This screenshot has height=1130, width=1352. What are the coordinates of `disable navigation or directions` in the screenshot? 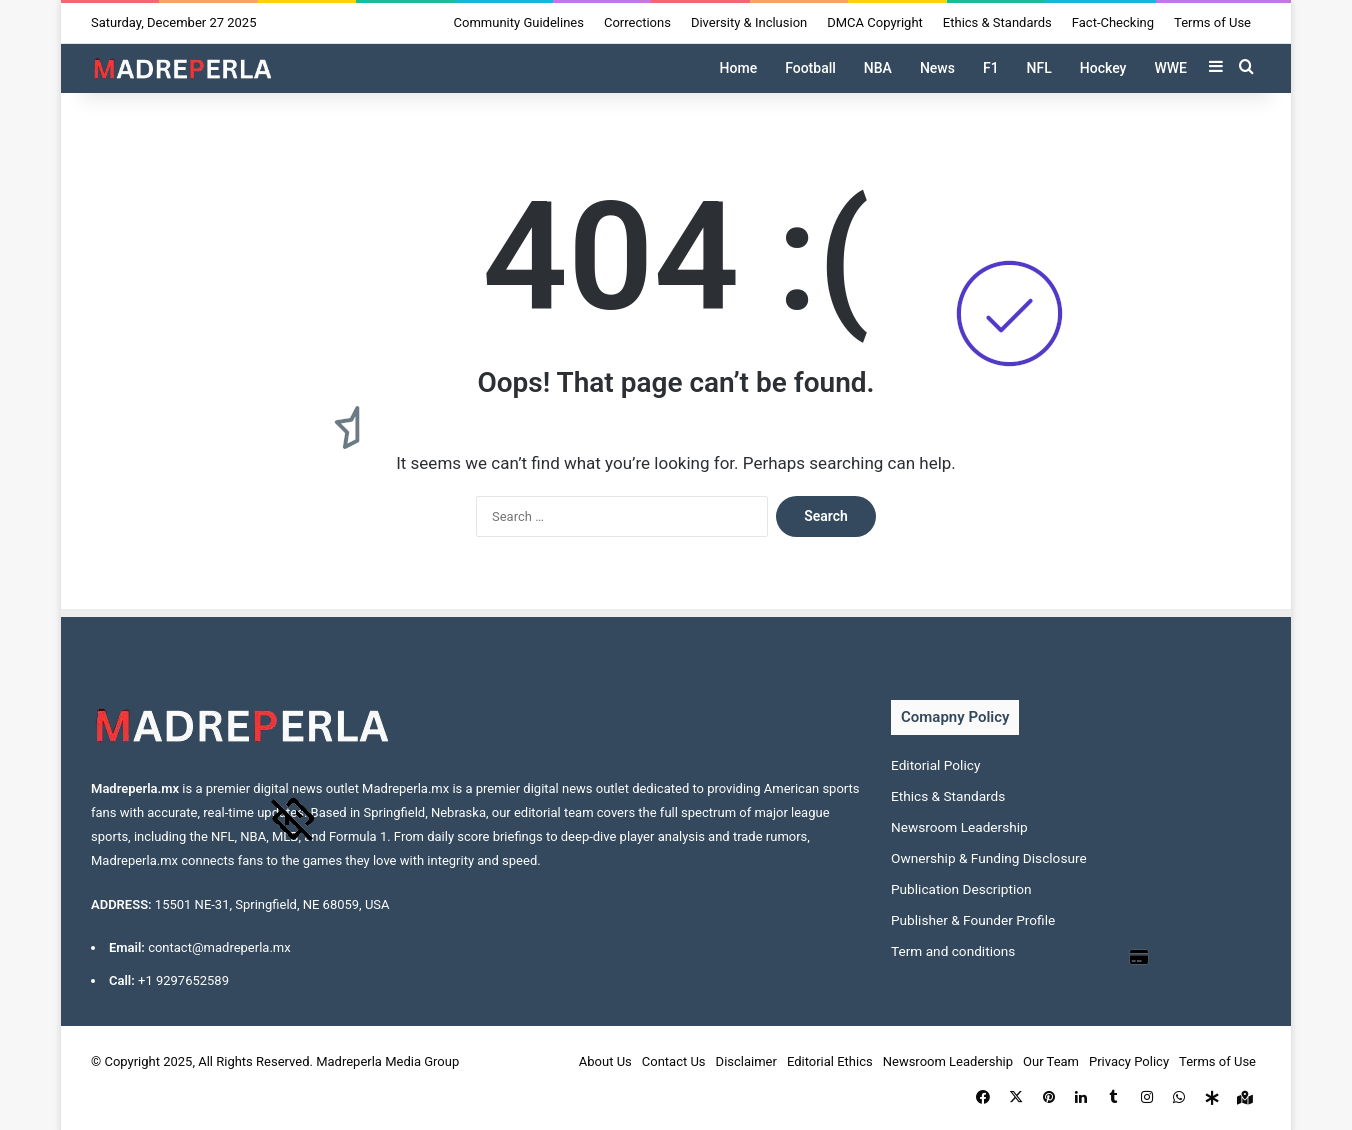 It's located at (293, 818).